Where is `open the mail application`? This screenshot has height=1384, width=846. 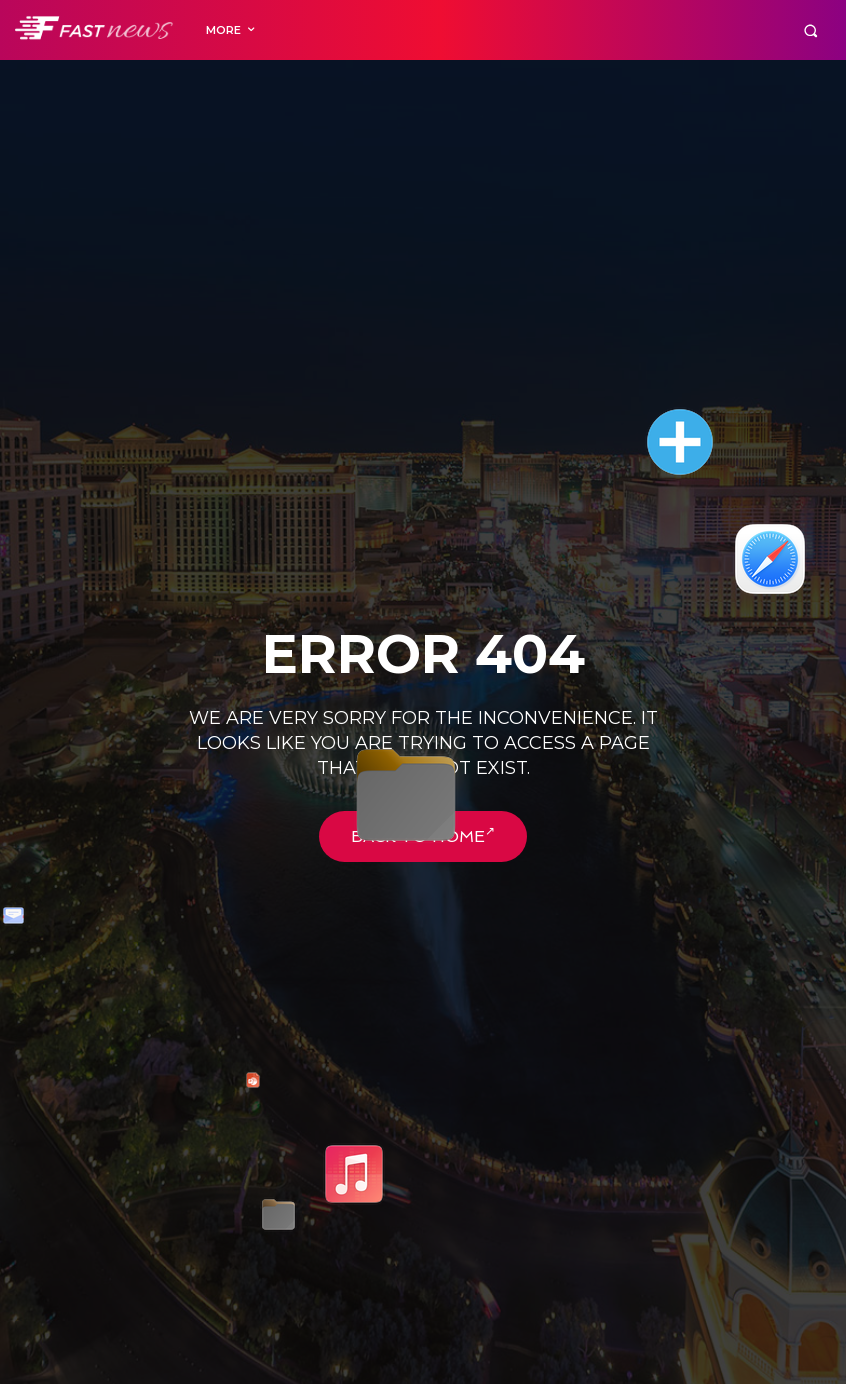
open the mail application is located at coordinates (13, 915).